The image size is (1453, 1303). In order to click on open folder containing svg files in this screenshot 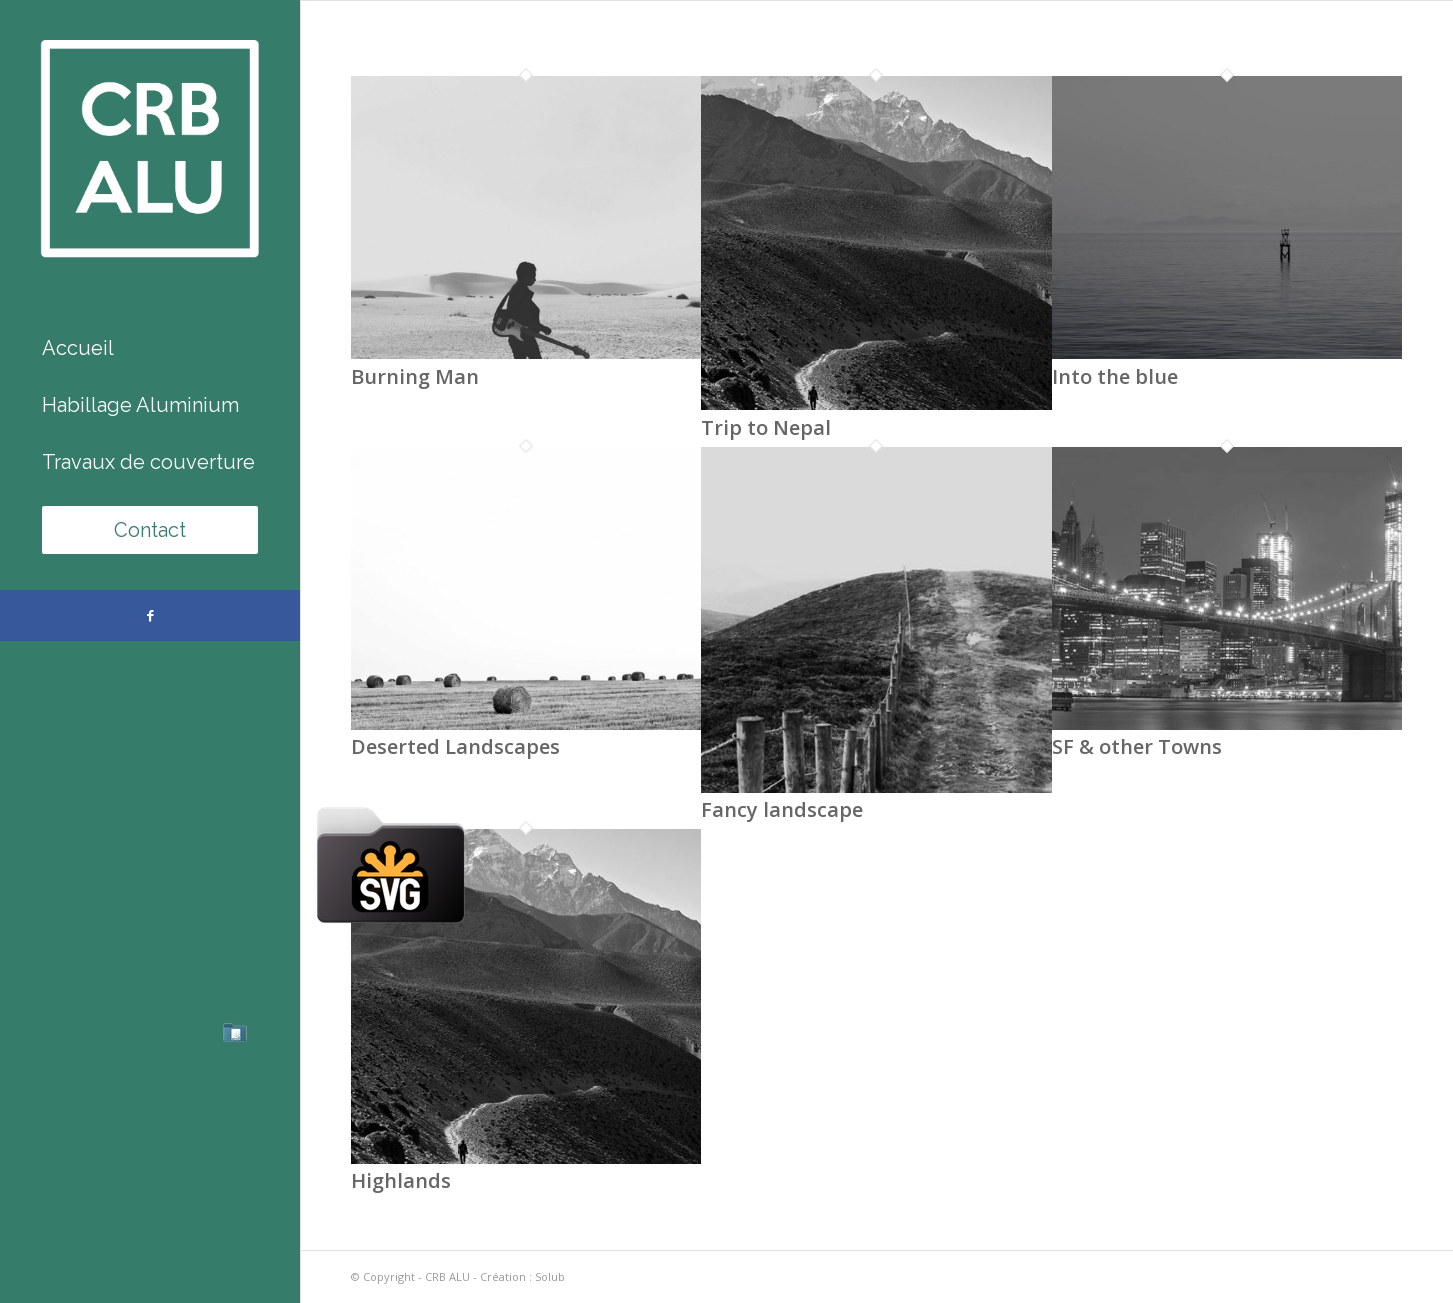, I will do `click(390, 869)`.